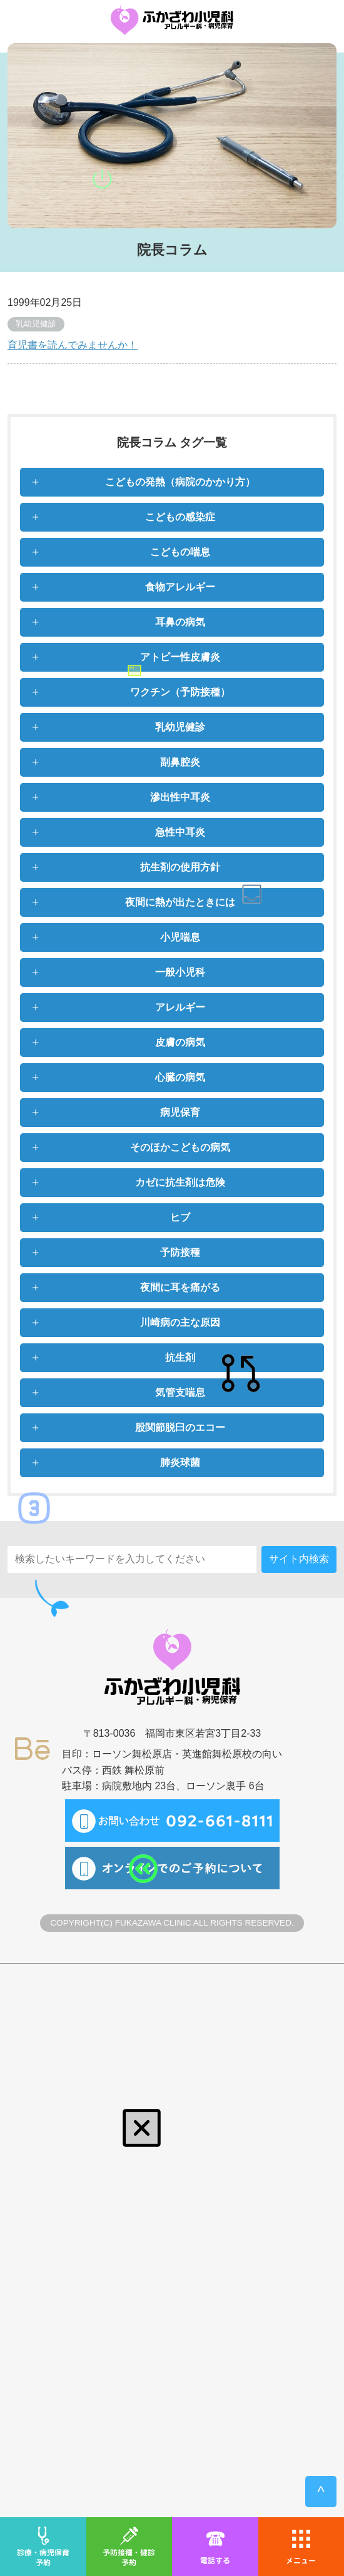  Describe the element at coordinates (143, 1869) in the screenshot. I see `go back to the beginning` at that location.